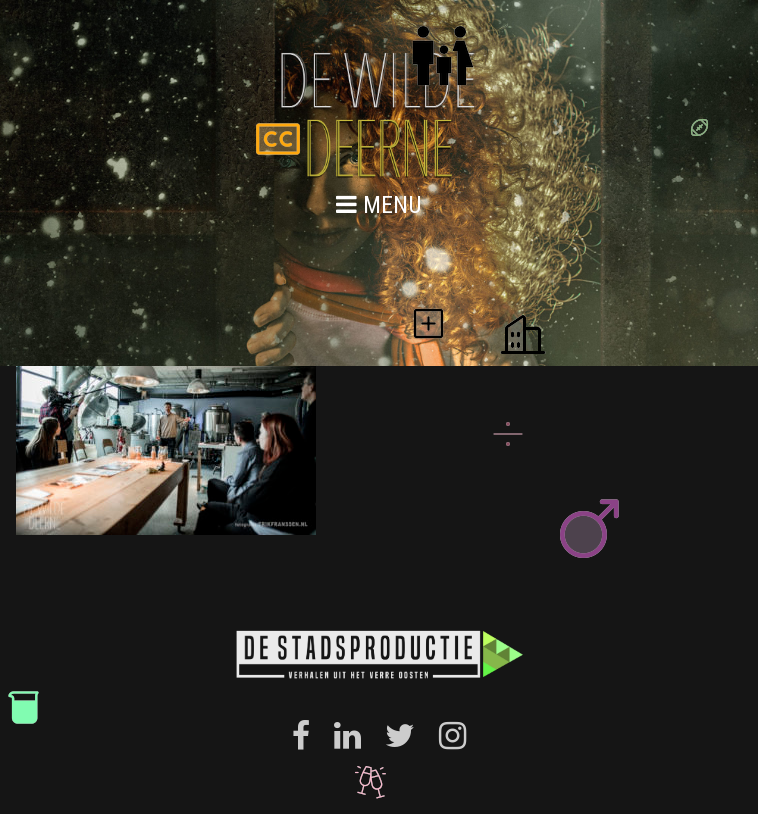  What do you see at coordinates (590, 527) in the screenshot?
I see `indicates male gender selection` at bounding box center [590, 527].